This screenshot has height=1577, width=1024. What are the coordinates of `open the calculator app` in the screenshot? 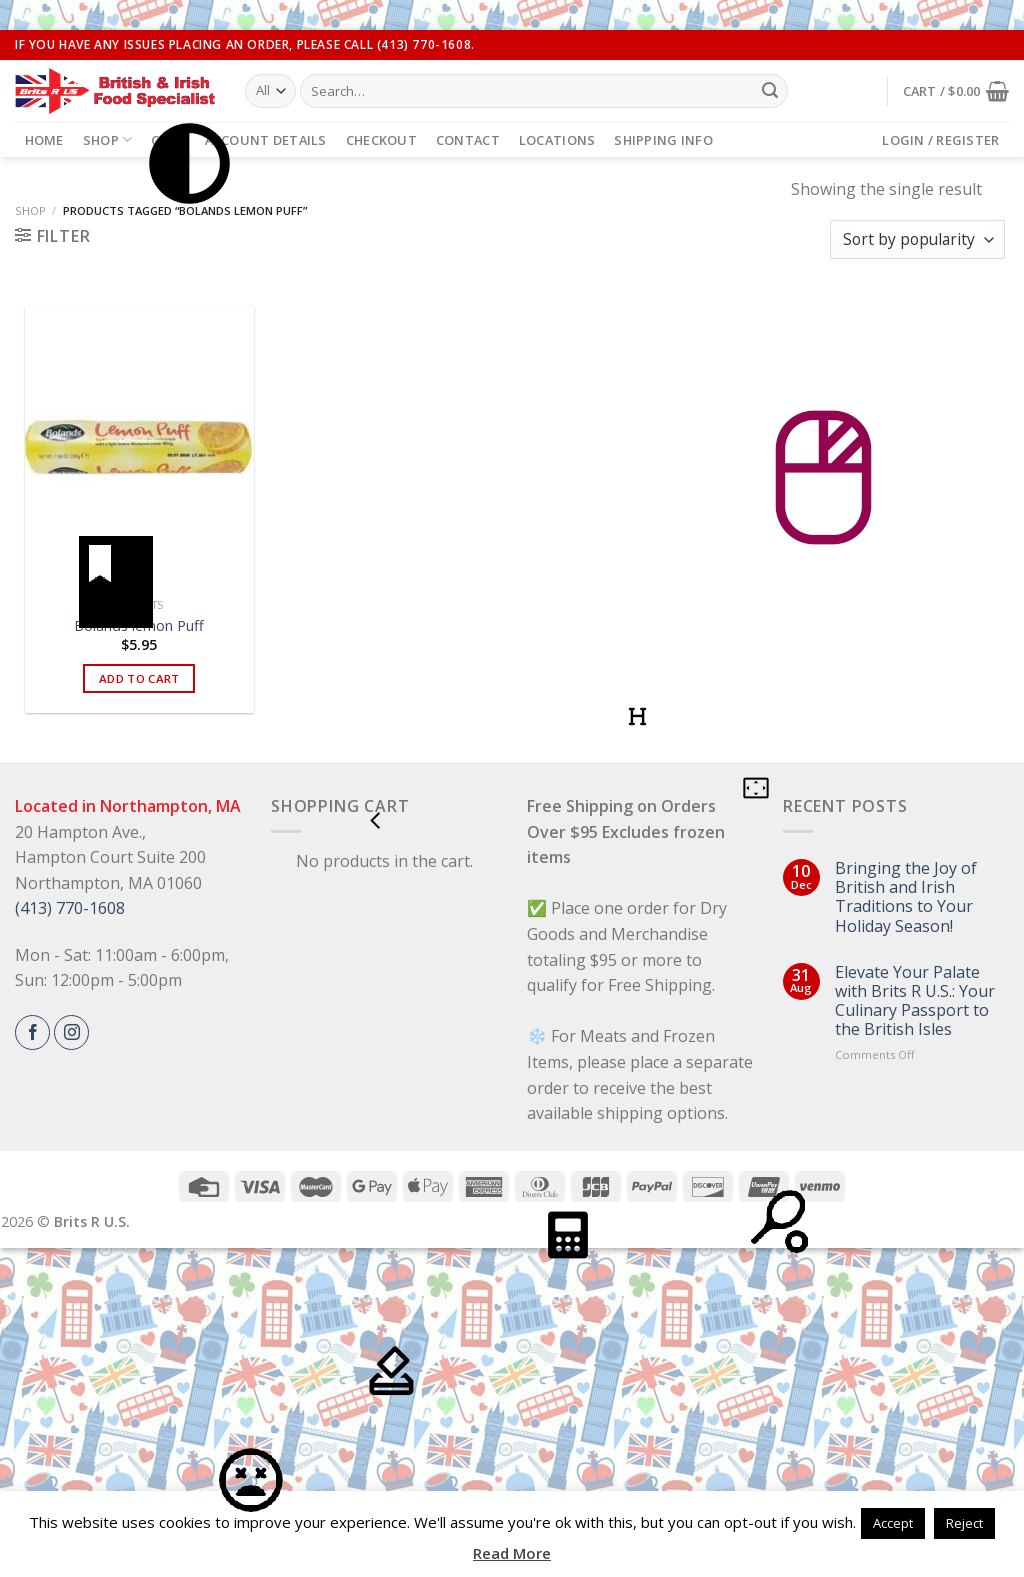 It's located at (568, 1235).